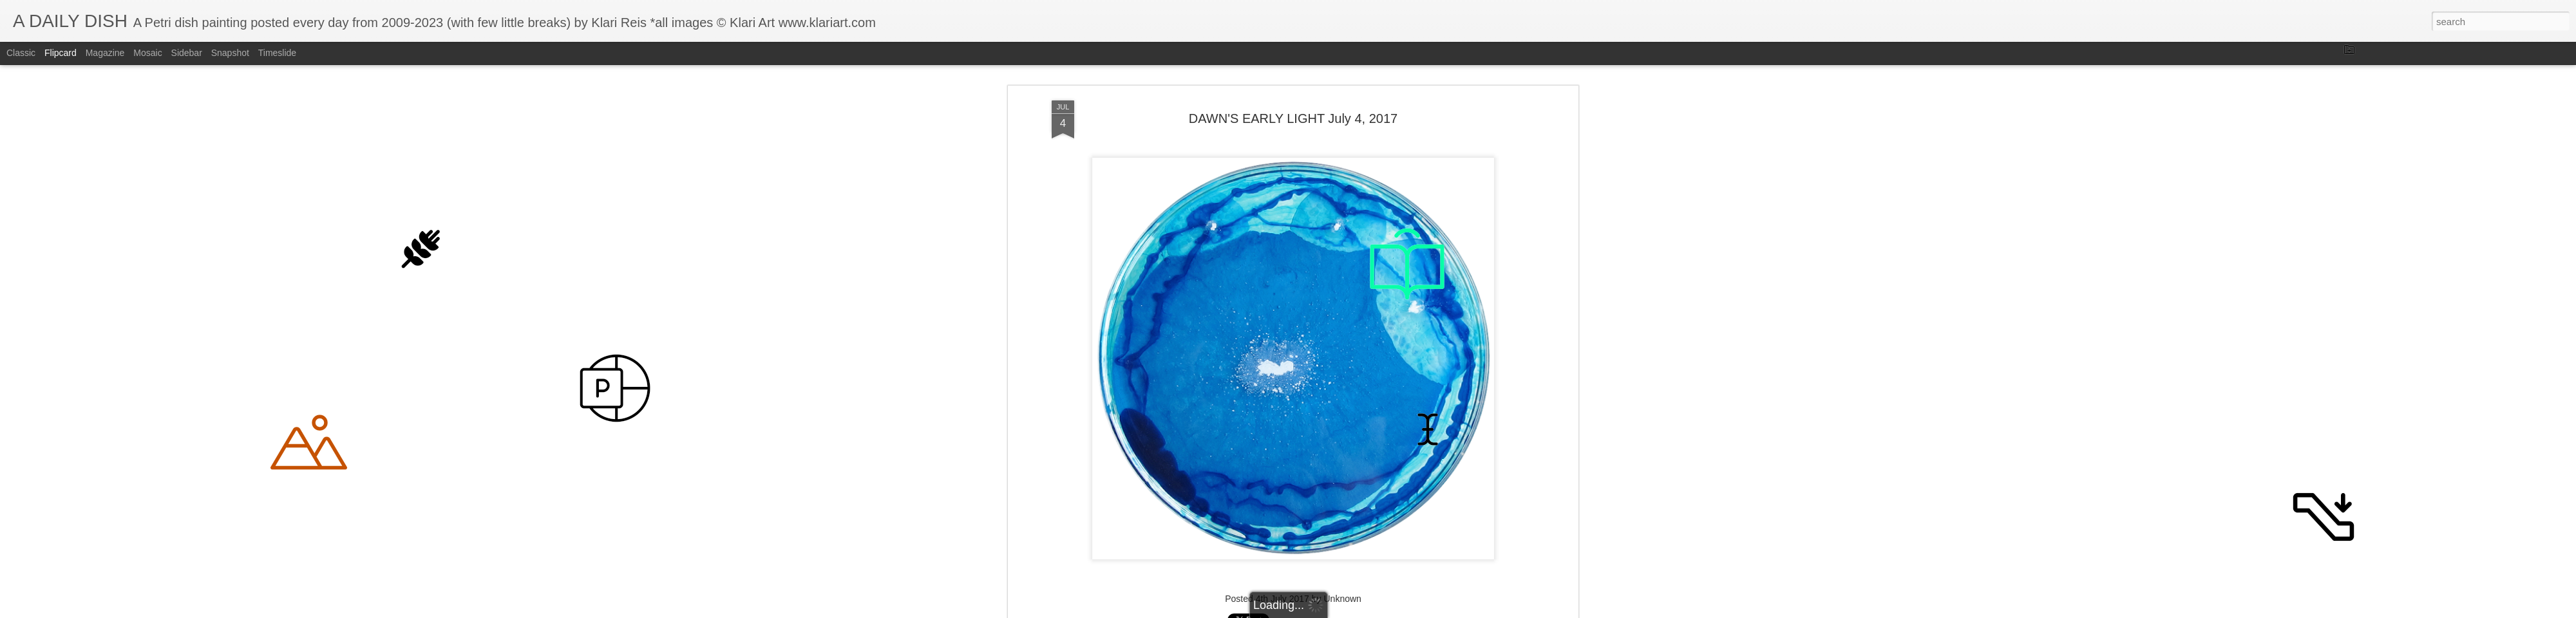  I want to click on open Microsoft PowerPoint, so click(614, 388).